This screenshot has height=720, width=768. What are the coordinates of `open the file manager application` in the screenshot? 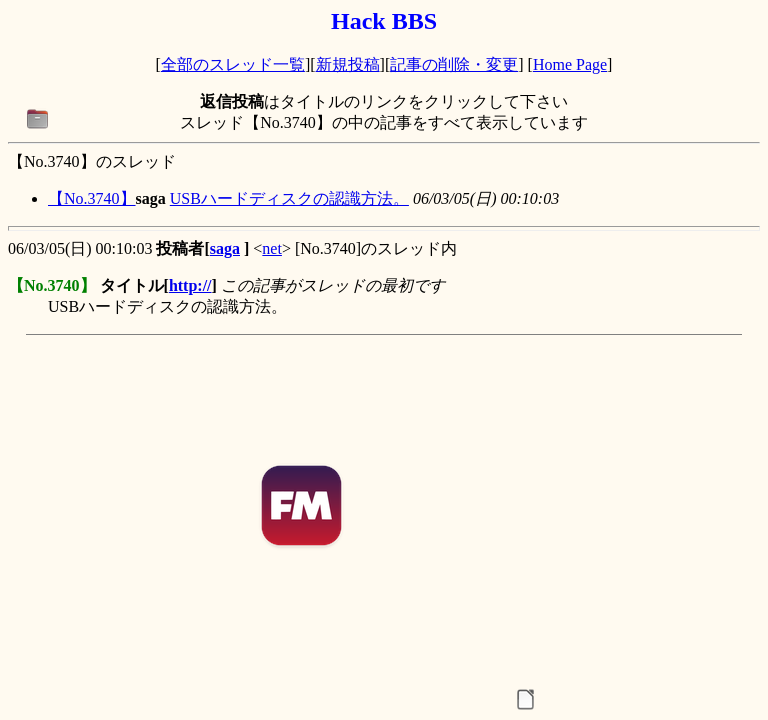 It's located at (37, 118).